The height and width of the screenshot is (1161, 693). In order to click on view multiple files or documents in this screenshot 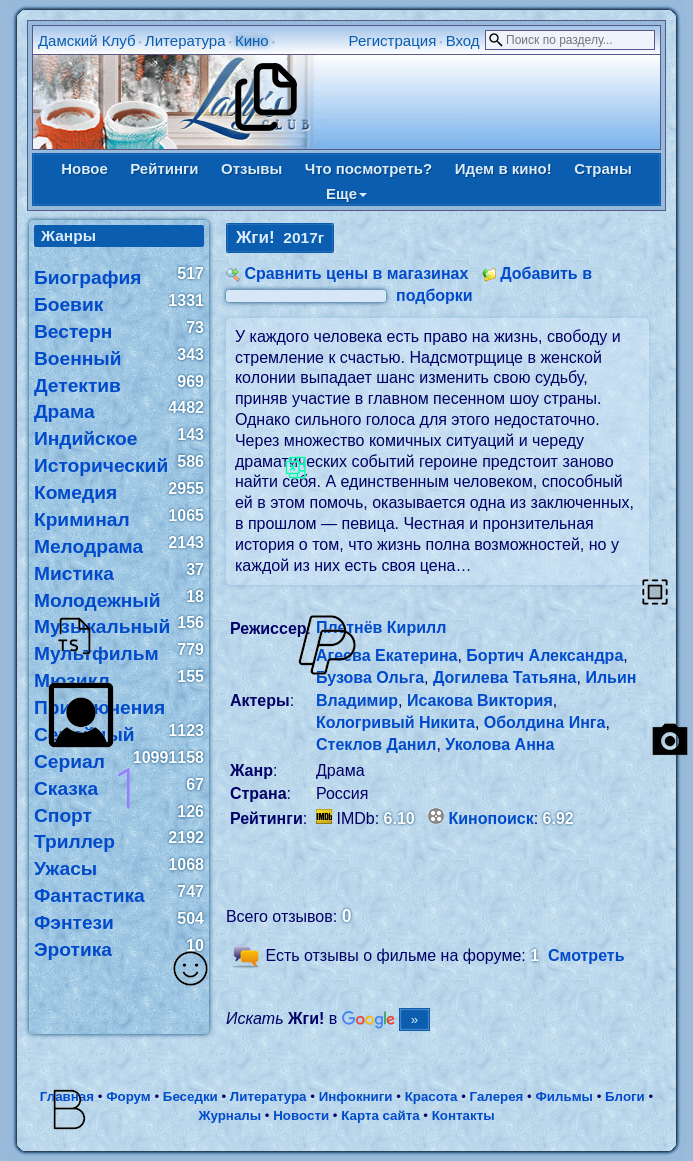, I will do `click(266, 97)`.